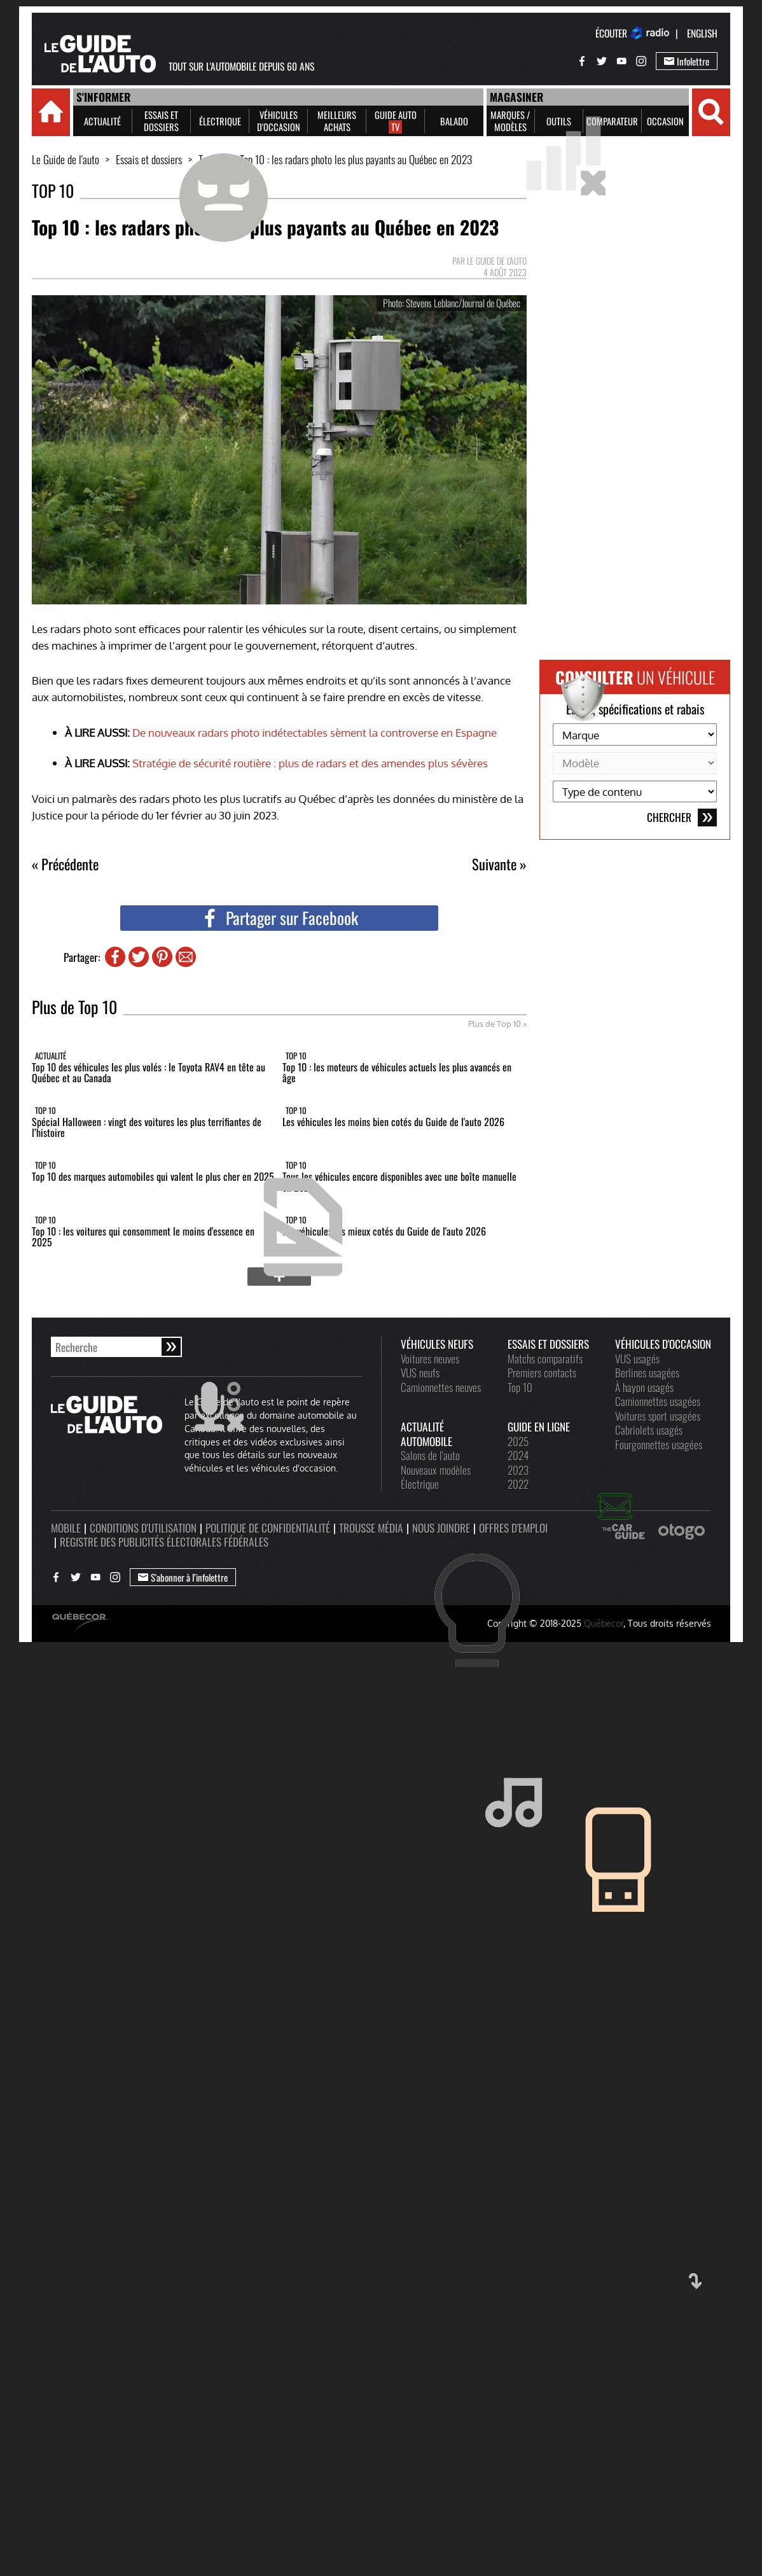 The height and width of the screenshot is (2576, 762). What do you see at coordinates (477, 1610) in the screenshot?
I see `view music suggestions and recommendations` at bounding box center [477, 1610].